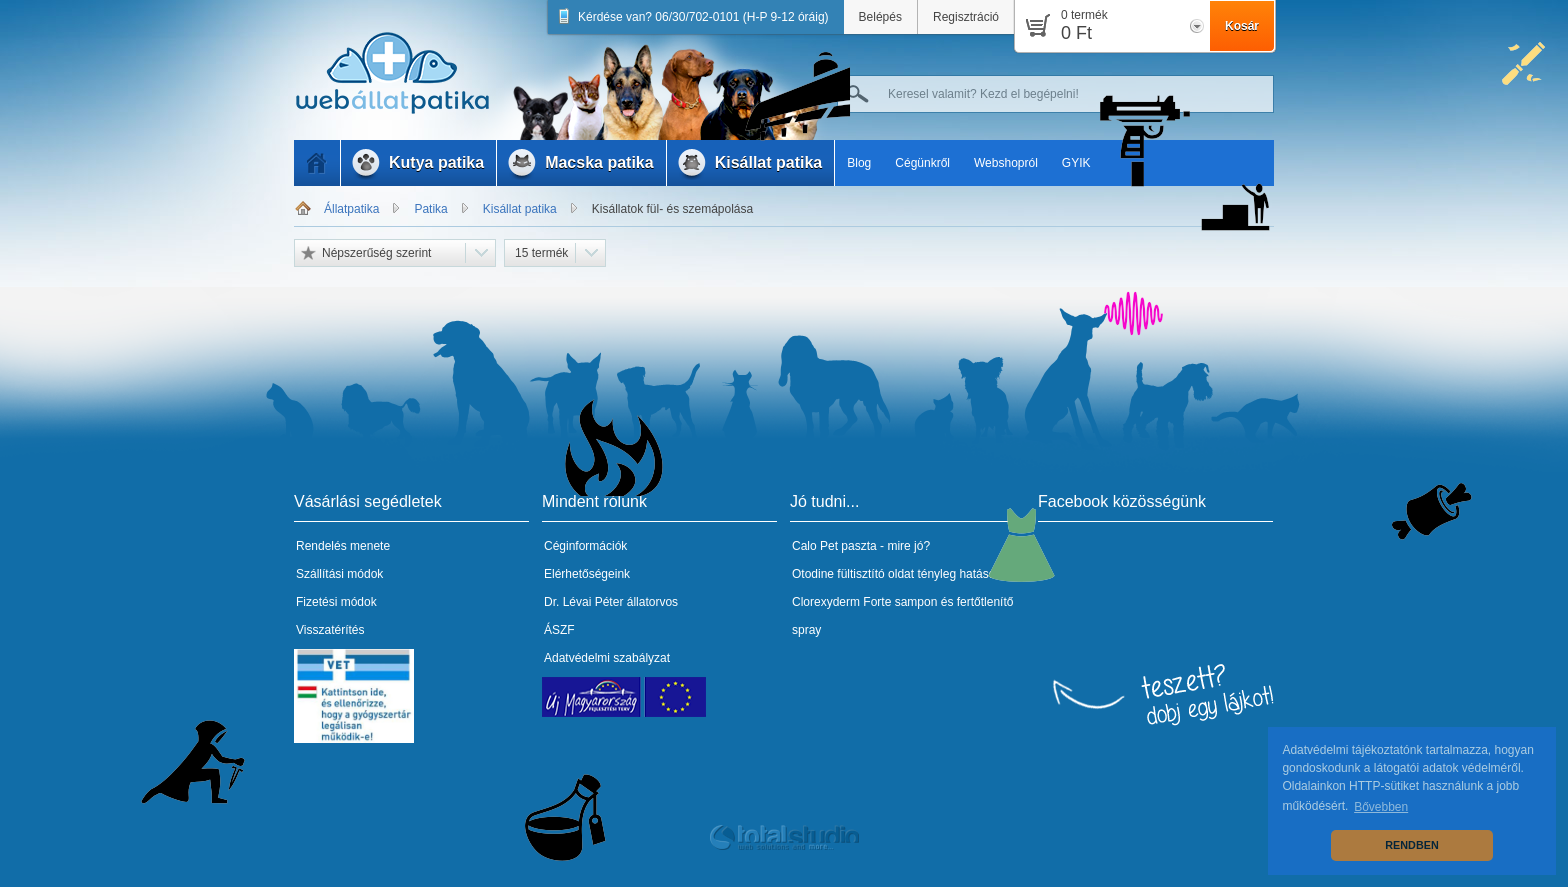  What do you see at coordinates (1524, 63) in the screenshot?
I see `access sculpting or carving tools` at bounding box center [1524, 63].